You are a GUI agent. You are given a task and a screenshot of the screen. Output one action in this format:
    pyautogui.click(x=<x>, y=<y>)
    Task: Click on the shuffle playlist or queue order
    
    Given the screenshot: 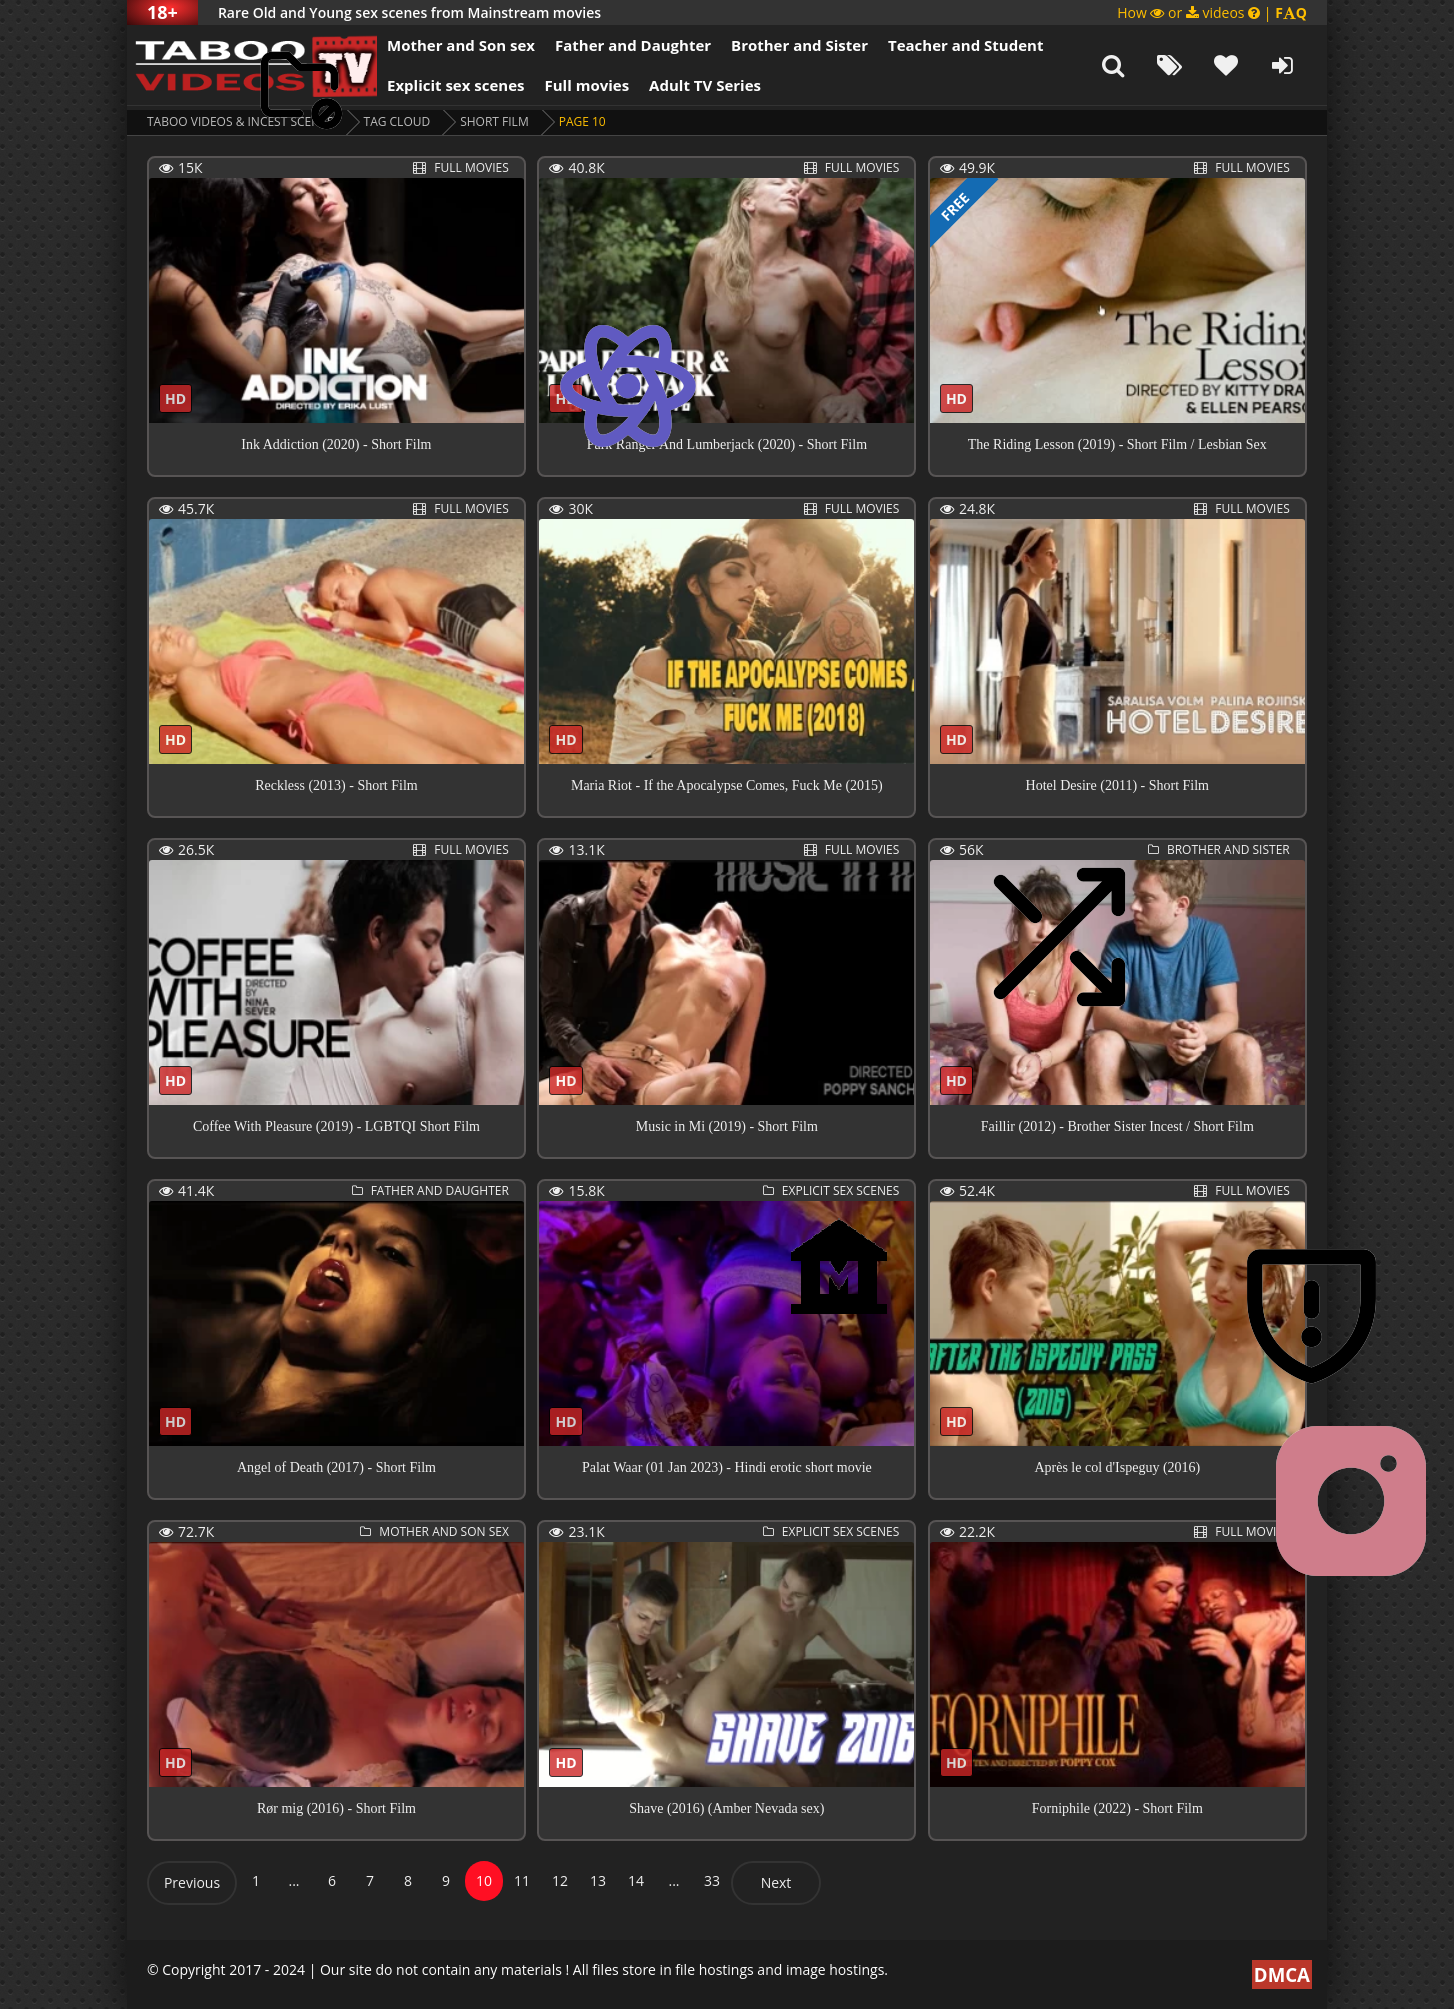 What is the action you would take?
    pyautogui.click(x=1056, y=937)
    